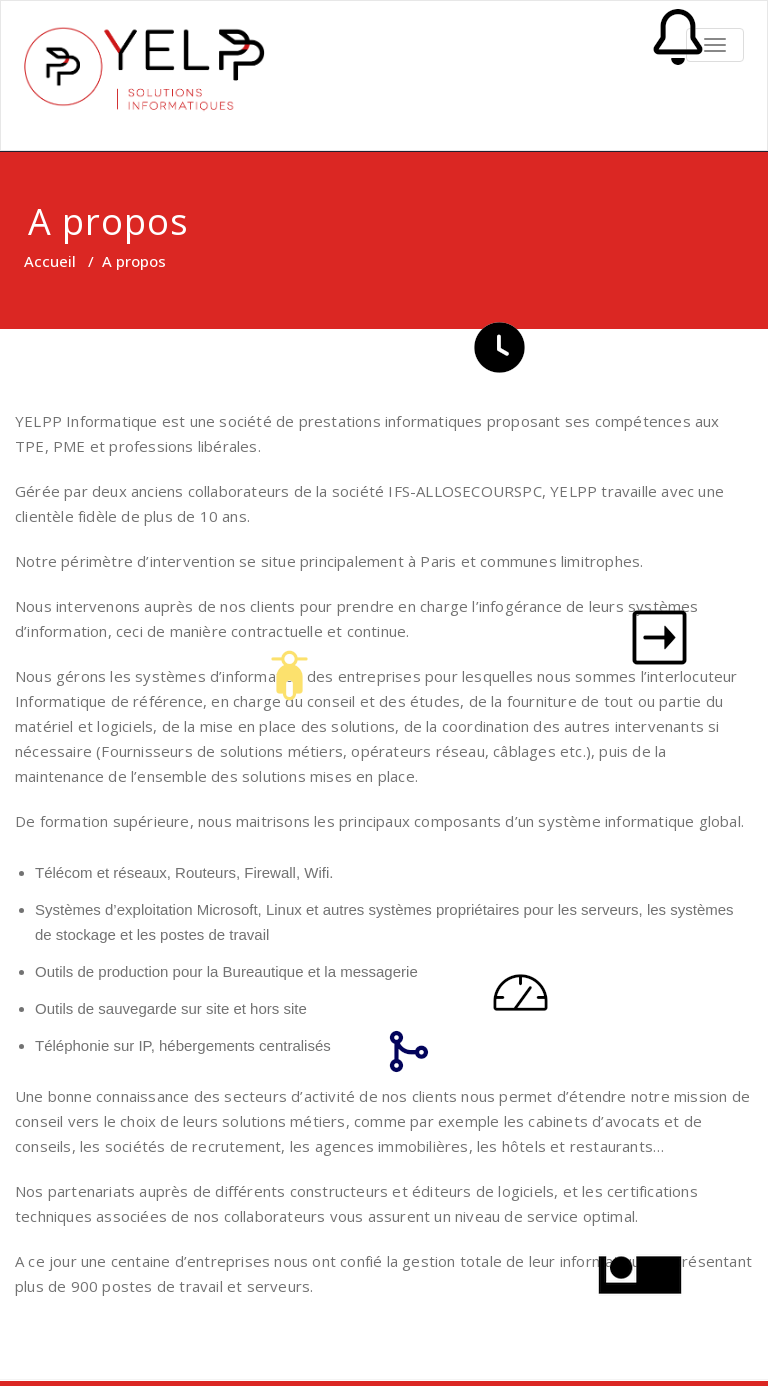  Describe the element at coordinates (678, 37) in the screenshot. I see `view notifications` at that location.